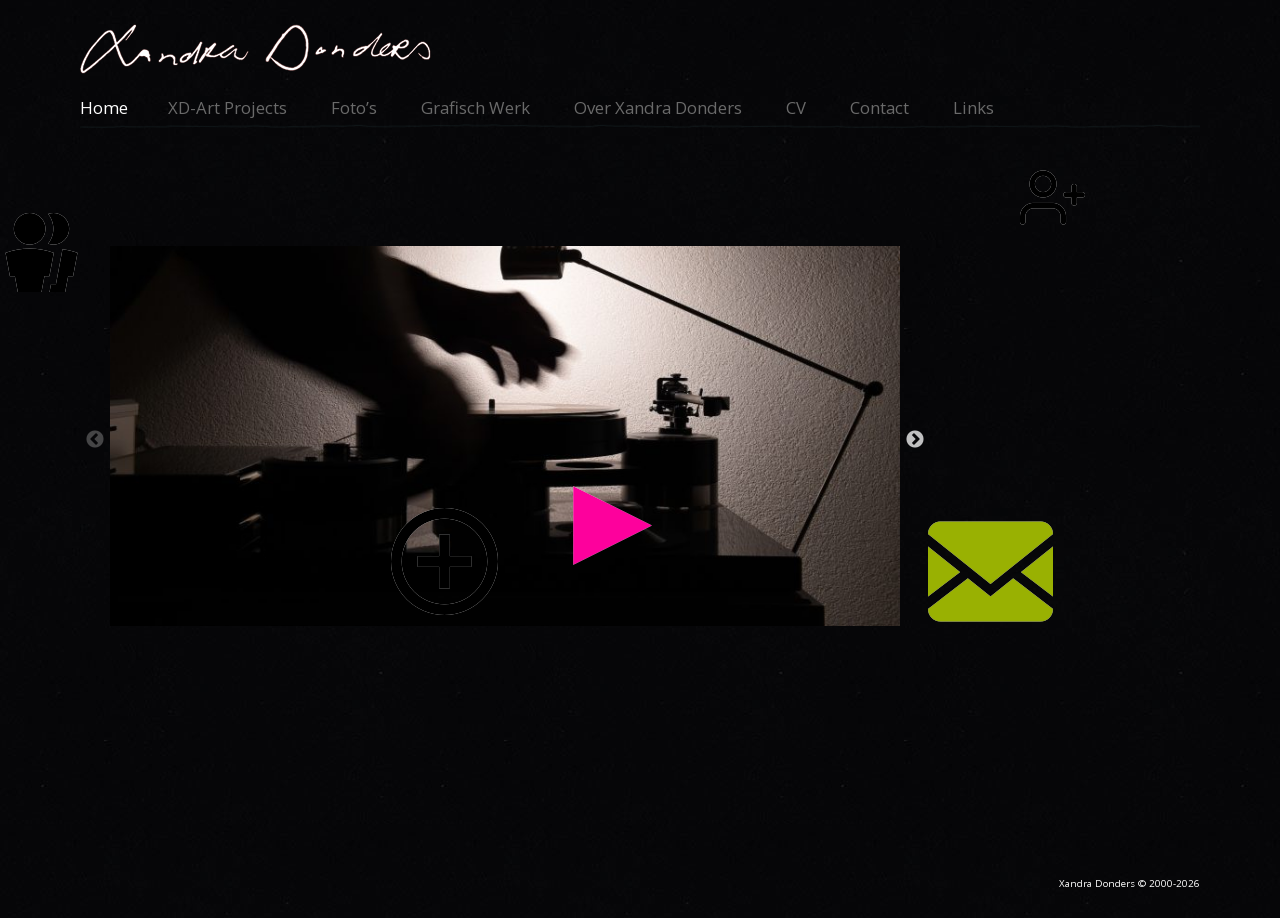 This screenshot has width=1280, height=918. Describe the element at coordinates (41, 252) in the screenshot. I see `view group members or team` at that location.